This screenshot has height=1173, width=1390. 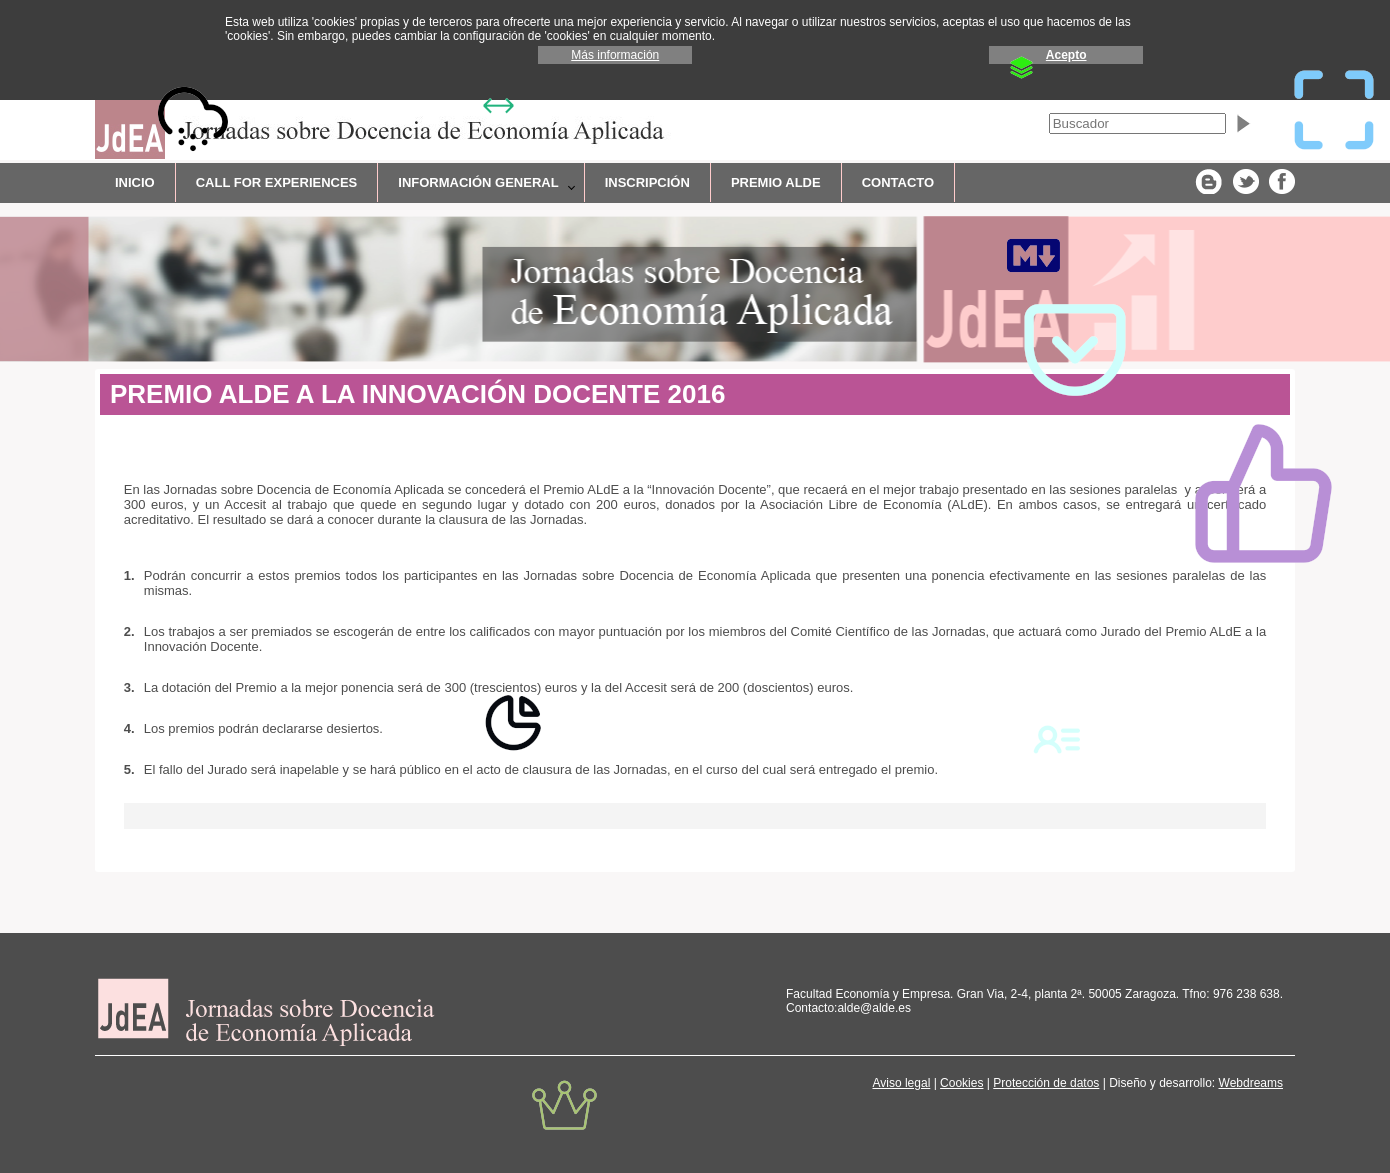 I want to click on format text using markdown, so click(x=1033, y=255).